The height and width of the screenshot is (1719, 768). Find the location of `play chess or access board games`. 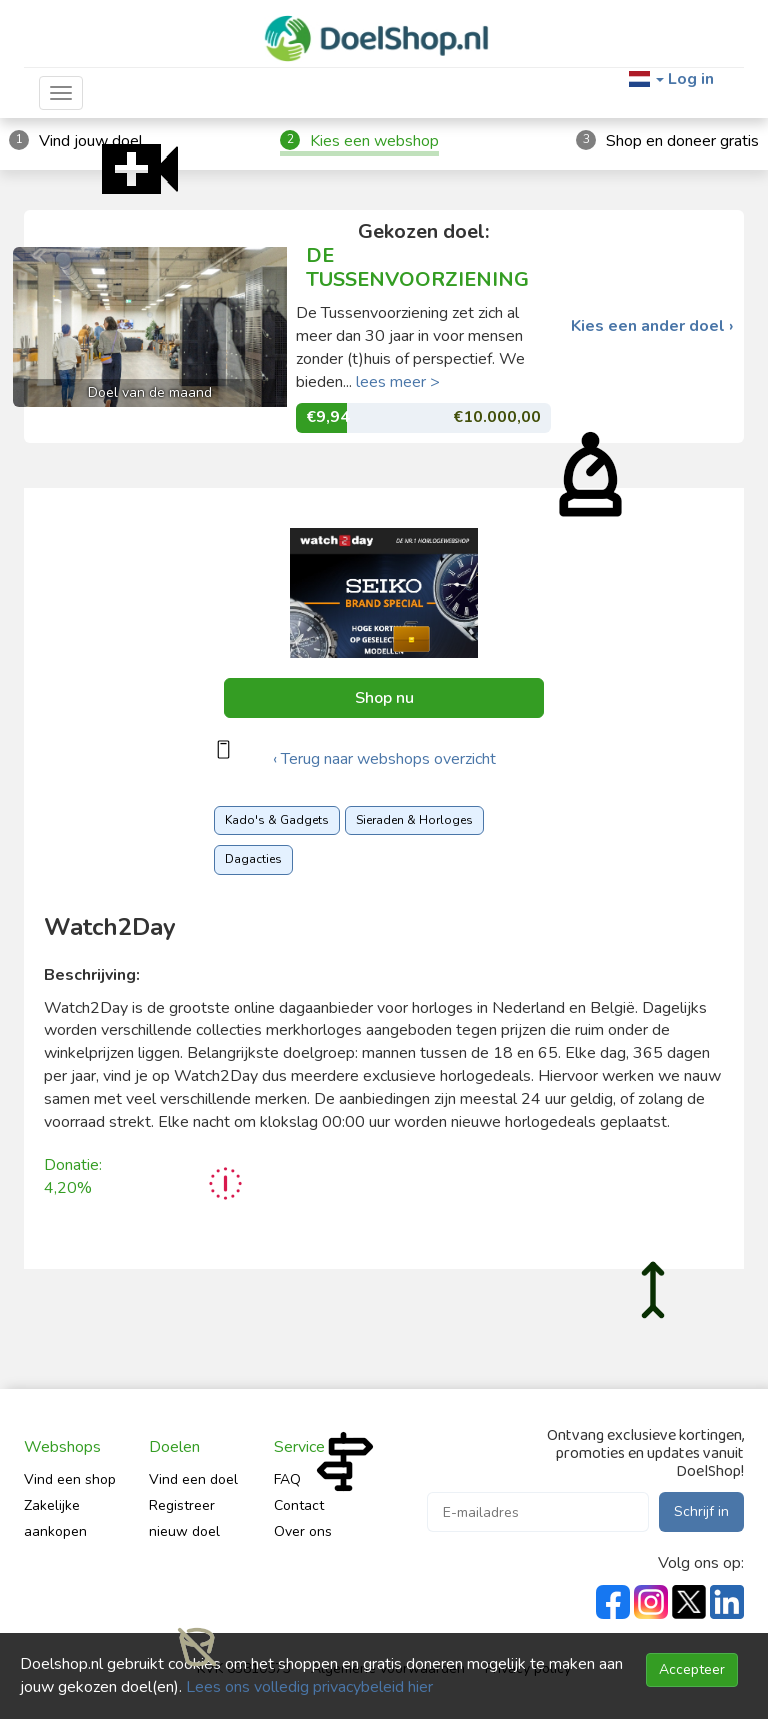

play chess or access board games is located at coordinates (590, 476).